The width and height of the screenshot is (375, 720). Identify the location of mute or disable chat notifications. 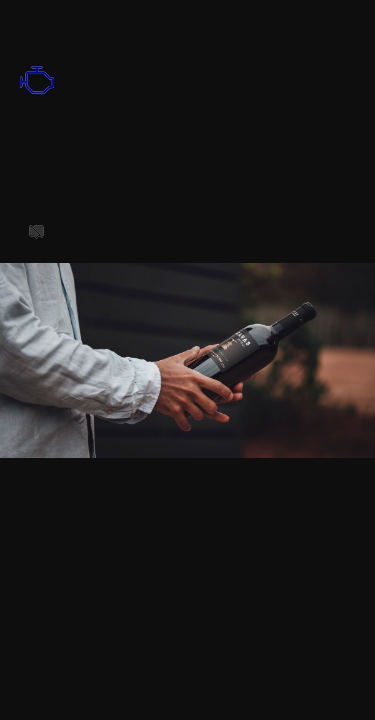
(36, 231).